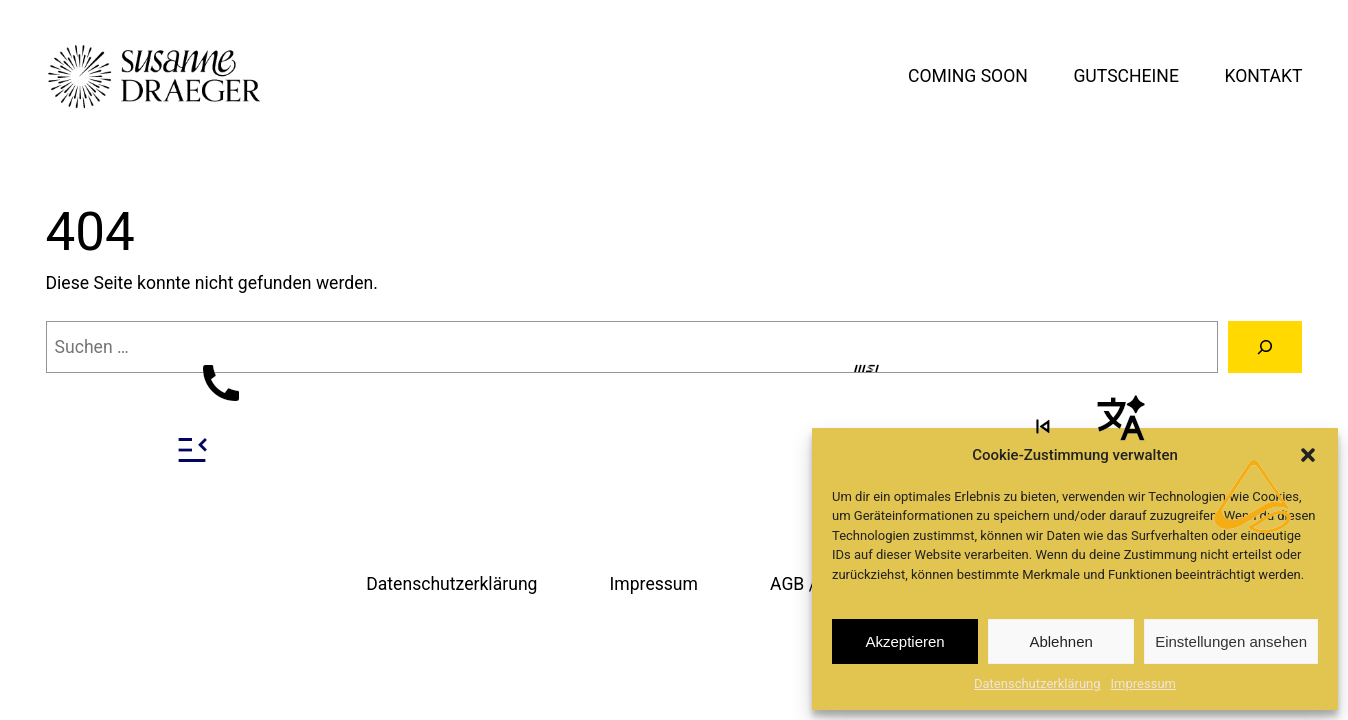  I want to click on mobx-state-tree library logo, so click(1252, 496).